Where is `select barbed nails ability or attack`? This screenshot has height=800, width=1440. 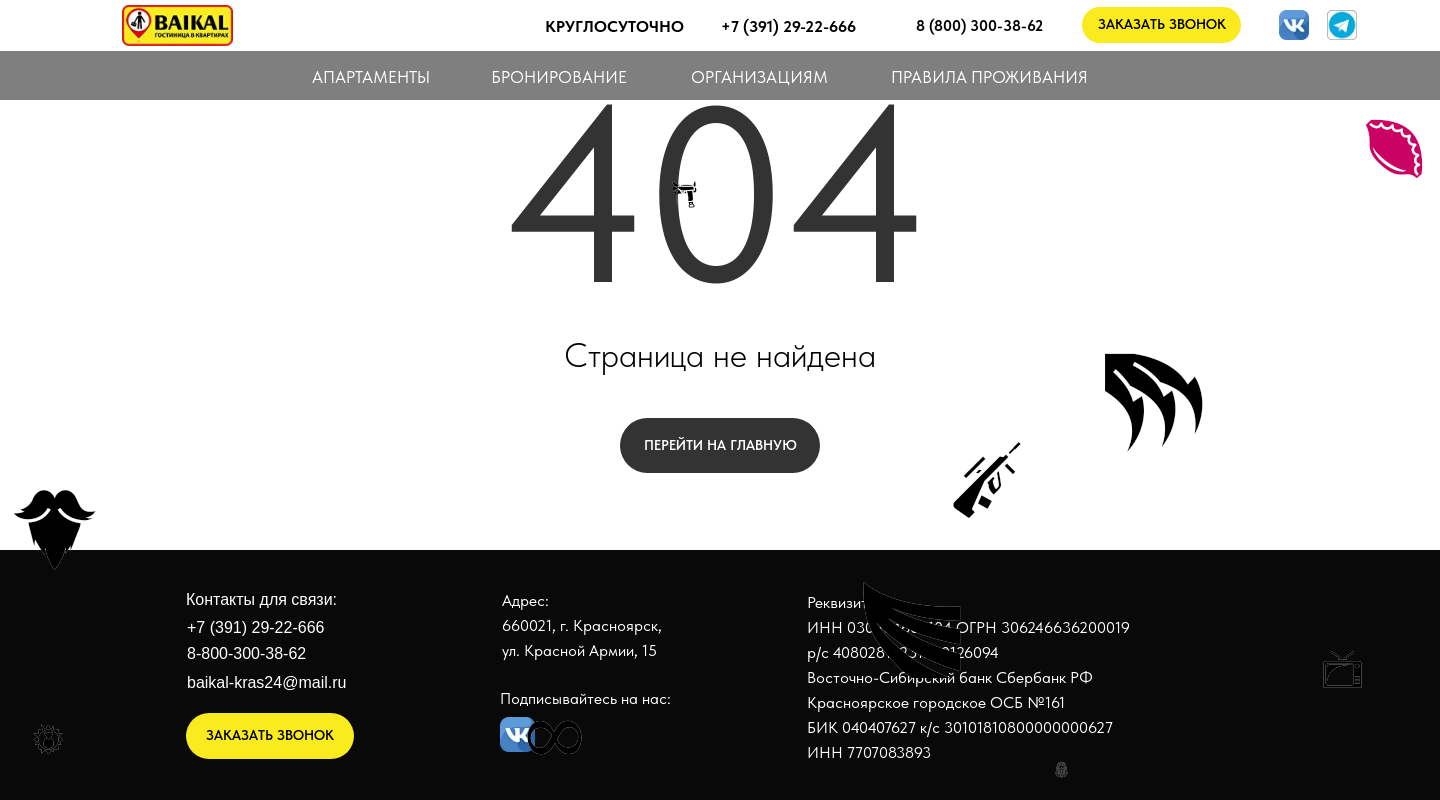
select barbed nails ability or attack is located at coordinates (1154, 403).